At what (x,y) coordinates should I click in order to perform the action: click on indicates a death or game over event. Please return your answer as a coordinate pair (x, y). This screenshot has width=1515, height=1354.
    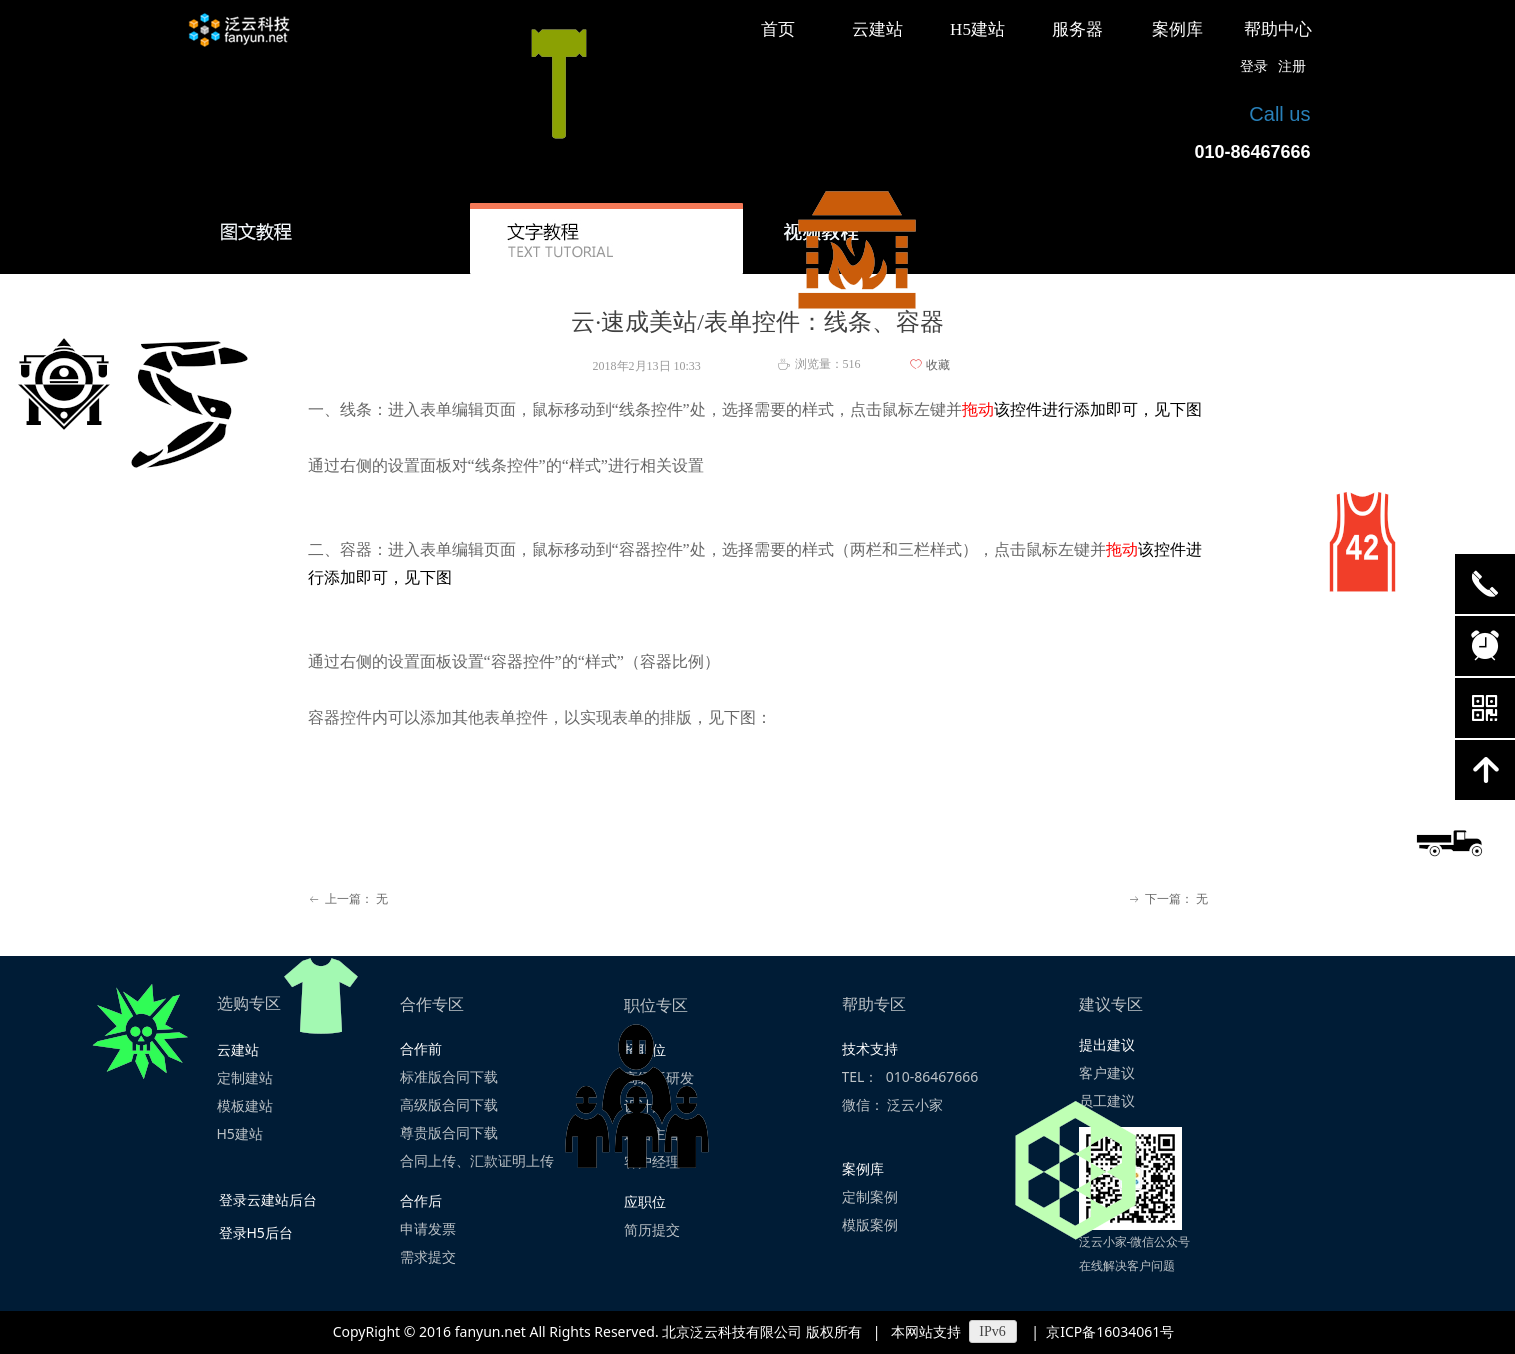
    Looking at the image, I should click on (140, 1032).